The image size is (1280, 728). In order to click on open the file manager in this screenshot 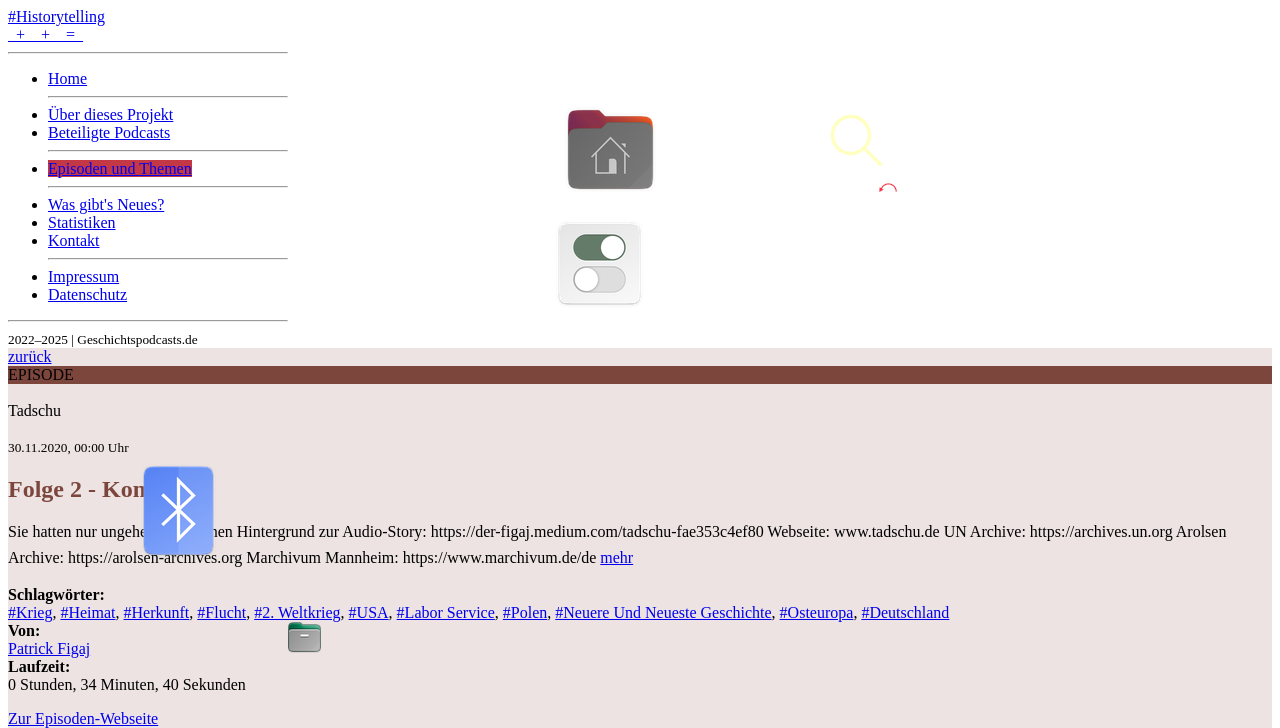, I will do `click(304, 636)`.